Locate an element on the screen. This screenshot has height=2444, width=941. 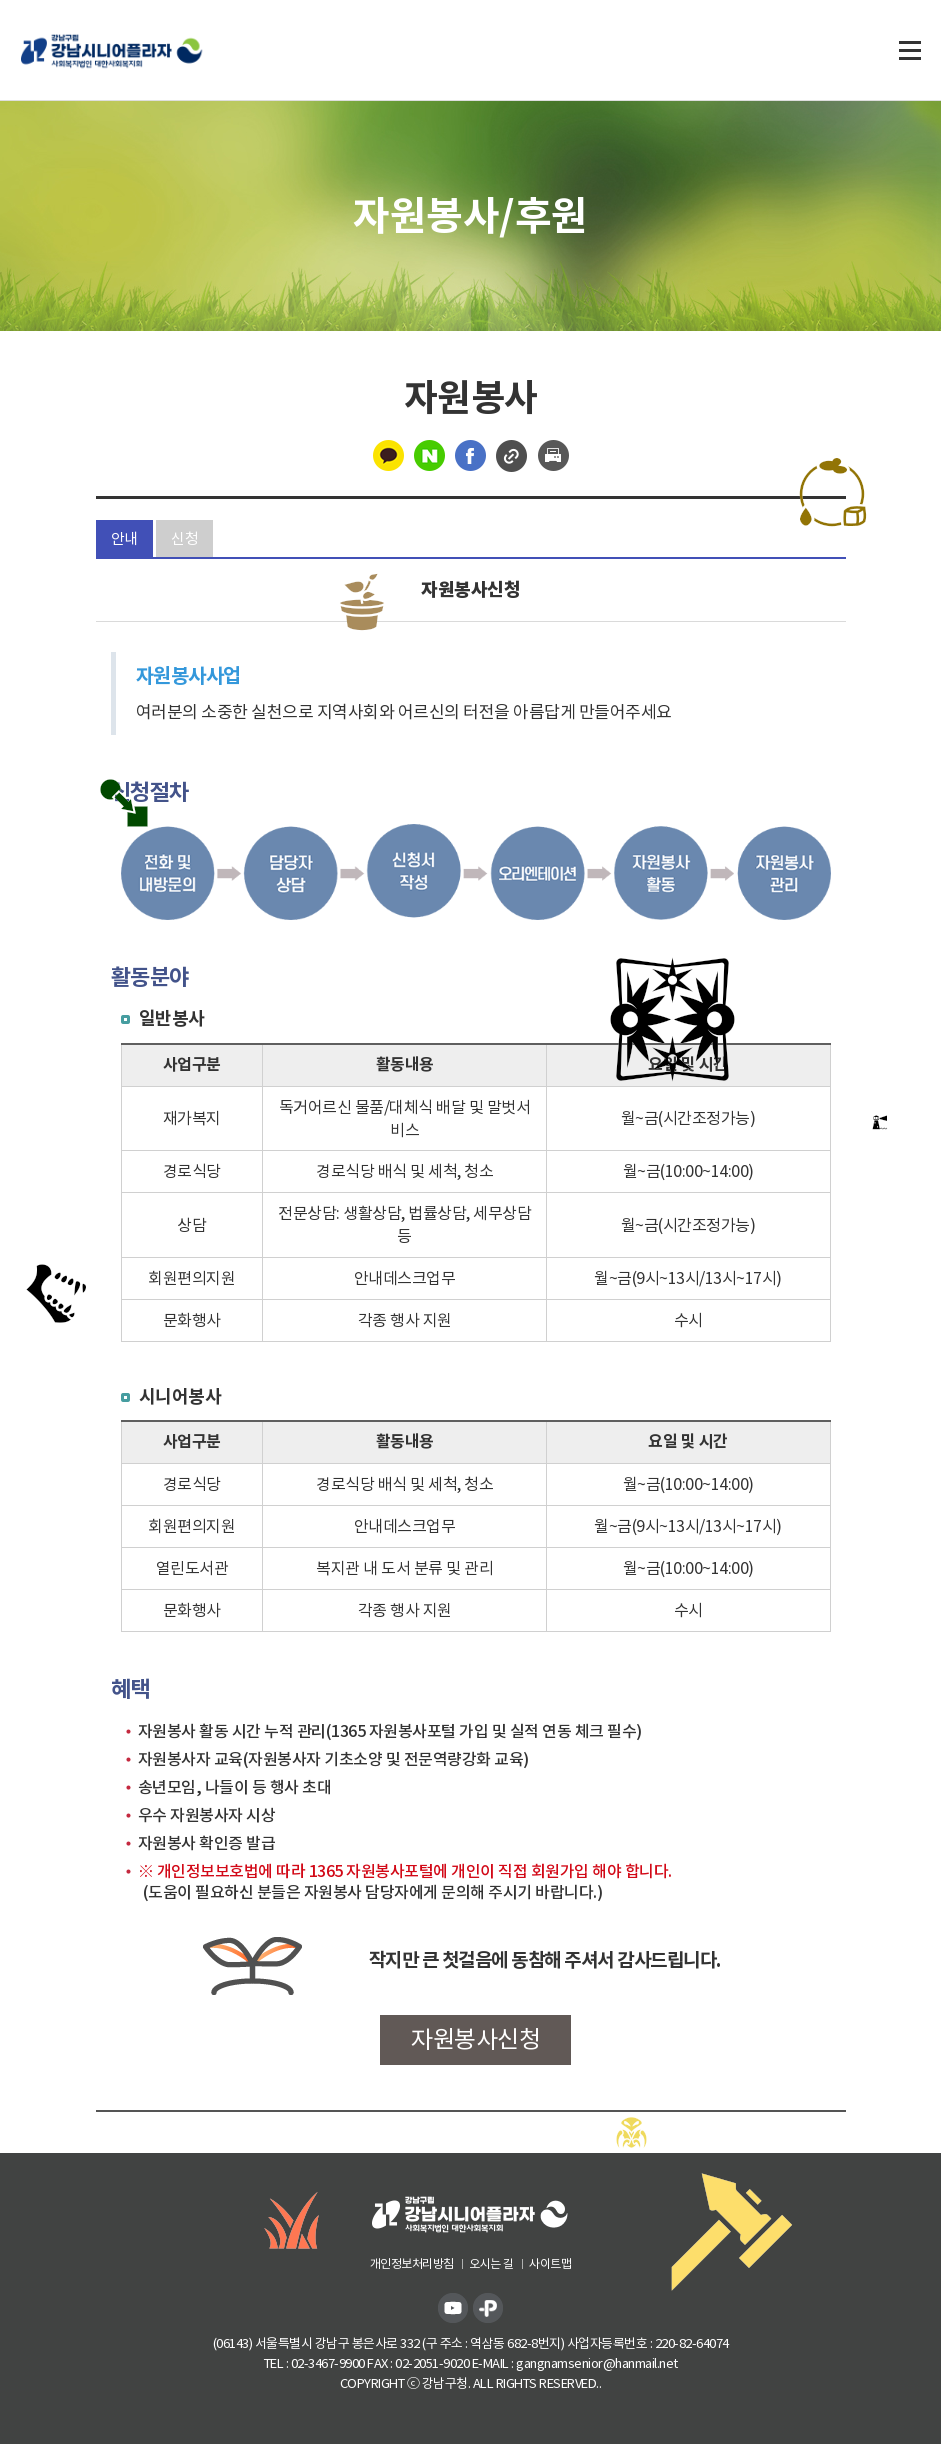
indicates tall grass or vegetation area in game is located at coordinates (292, 2219).